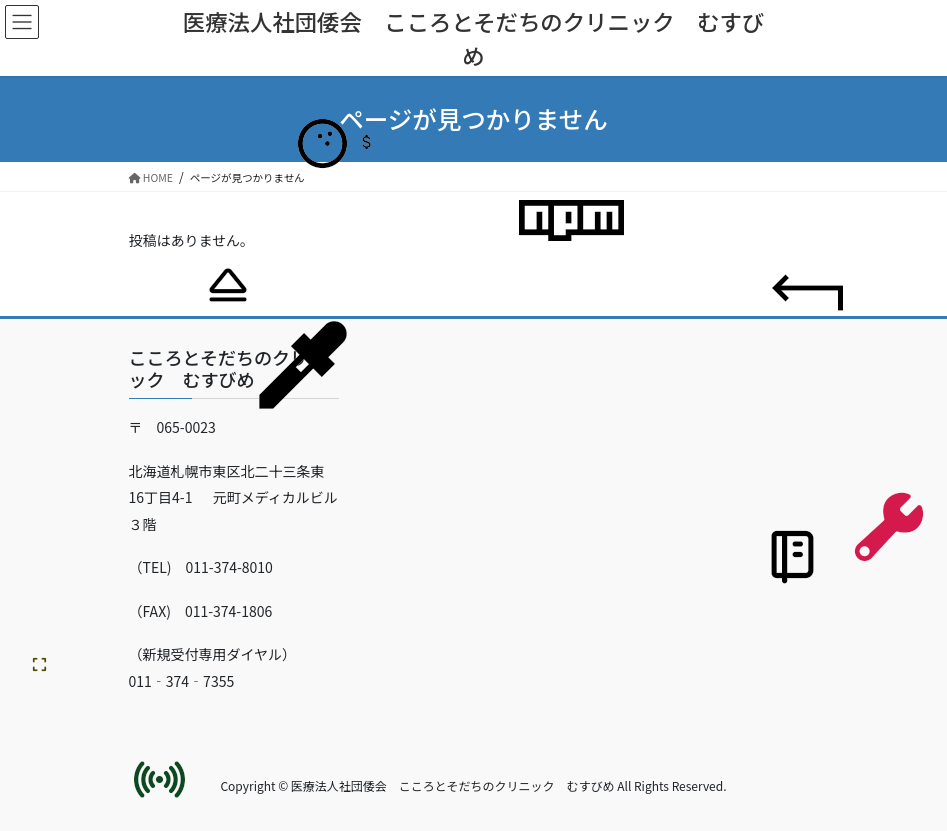  Describe the element at coordinates (322, 143) in the screenshot. I see `access bowling or sports-related features` at that location.